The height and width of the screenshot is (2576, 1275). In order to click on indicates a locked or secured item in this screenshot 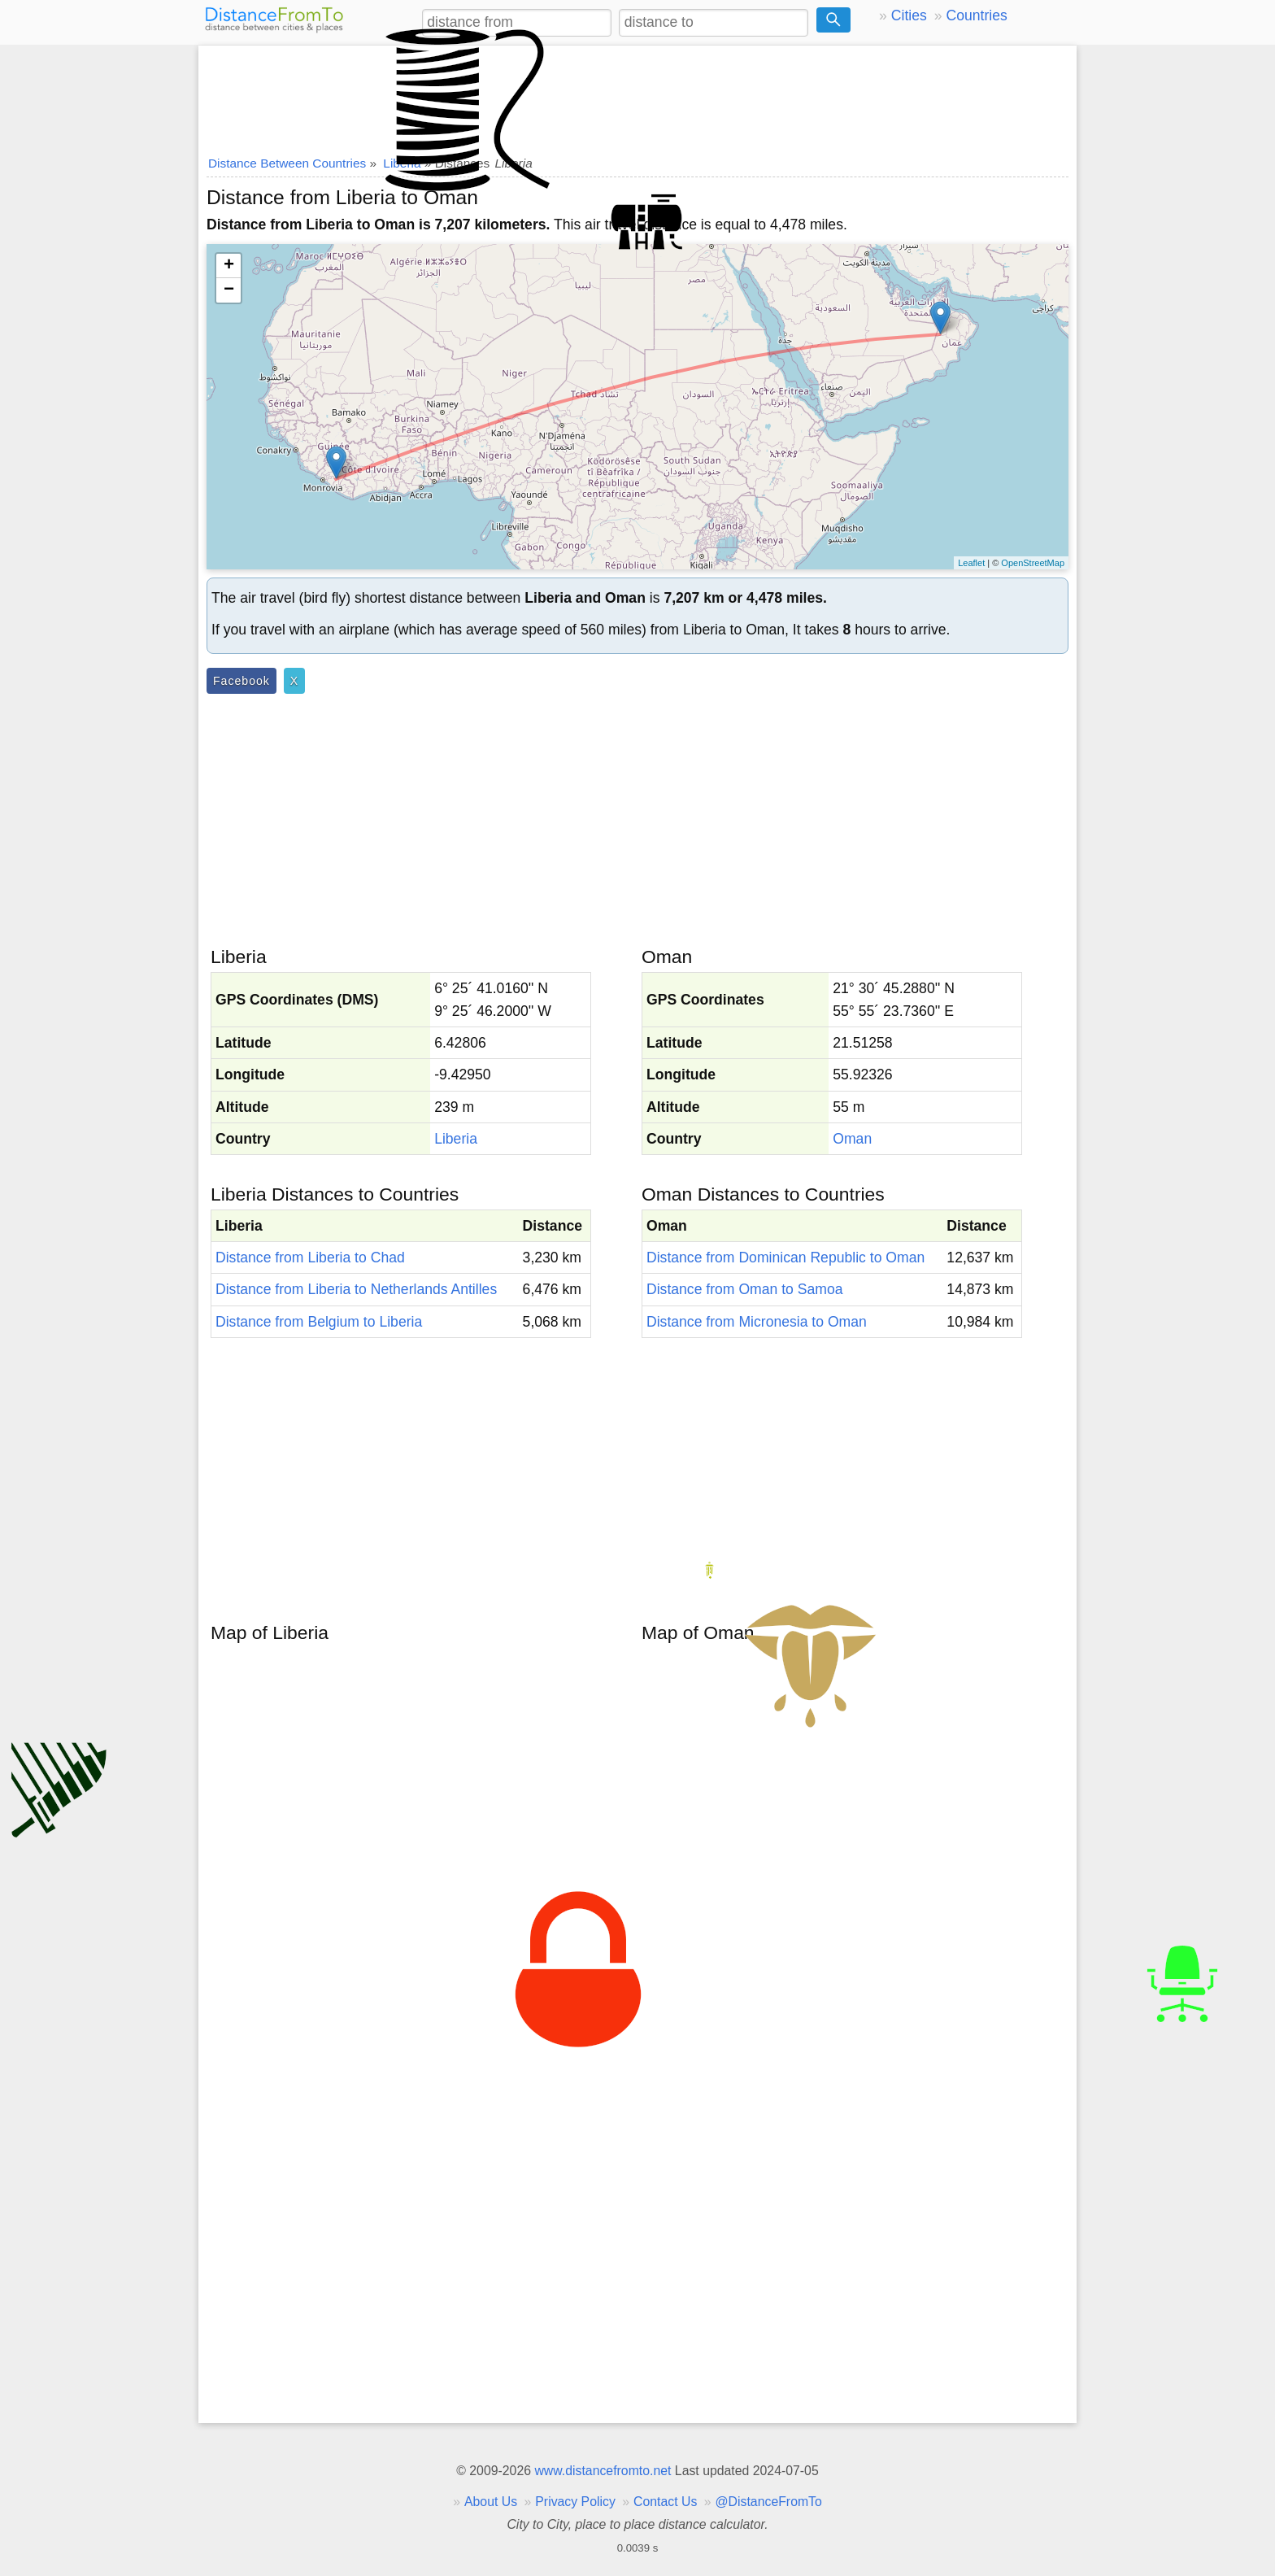, I will do `click(578, 1969)`.